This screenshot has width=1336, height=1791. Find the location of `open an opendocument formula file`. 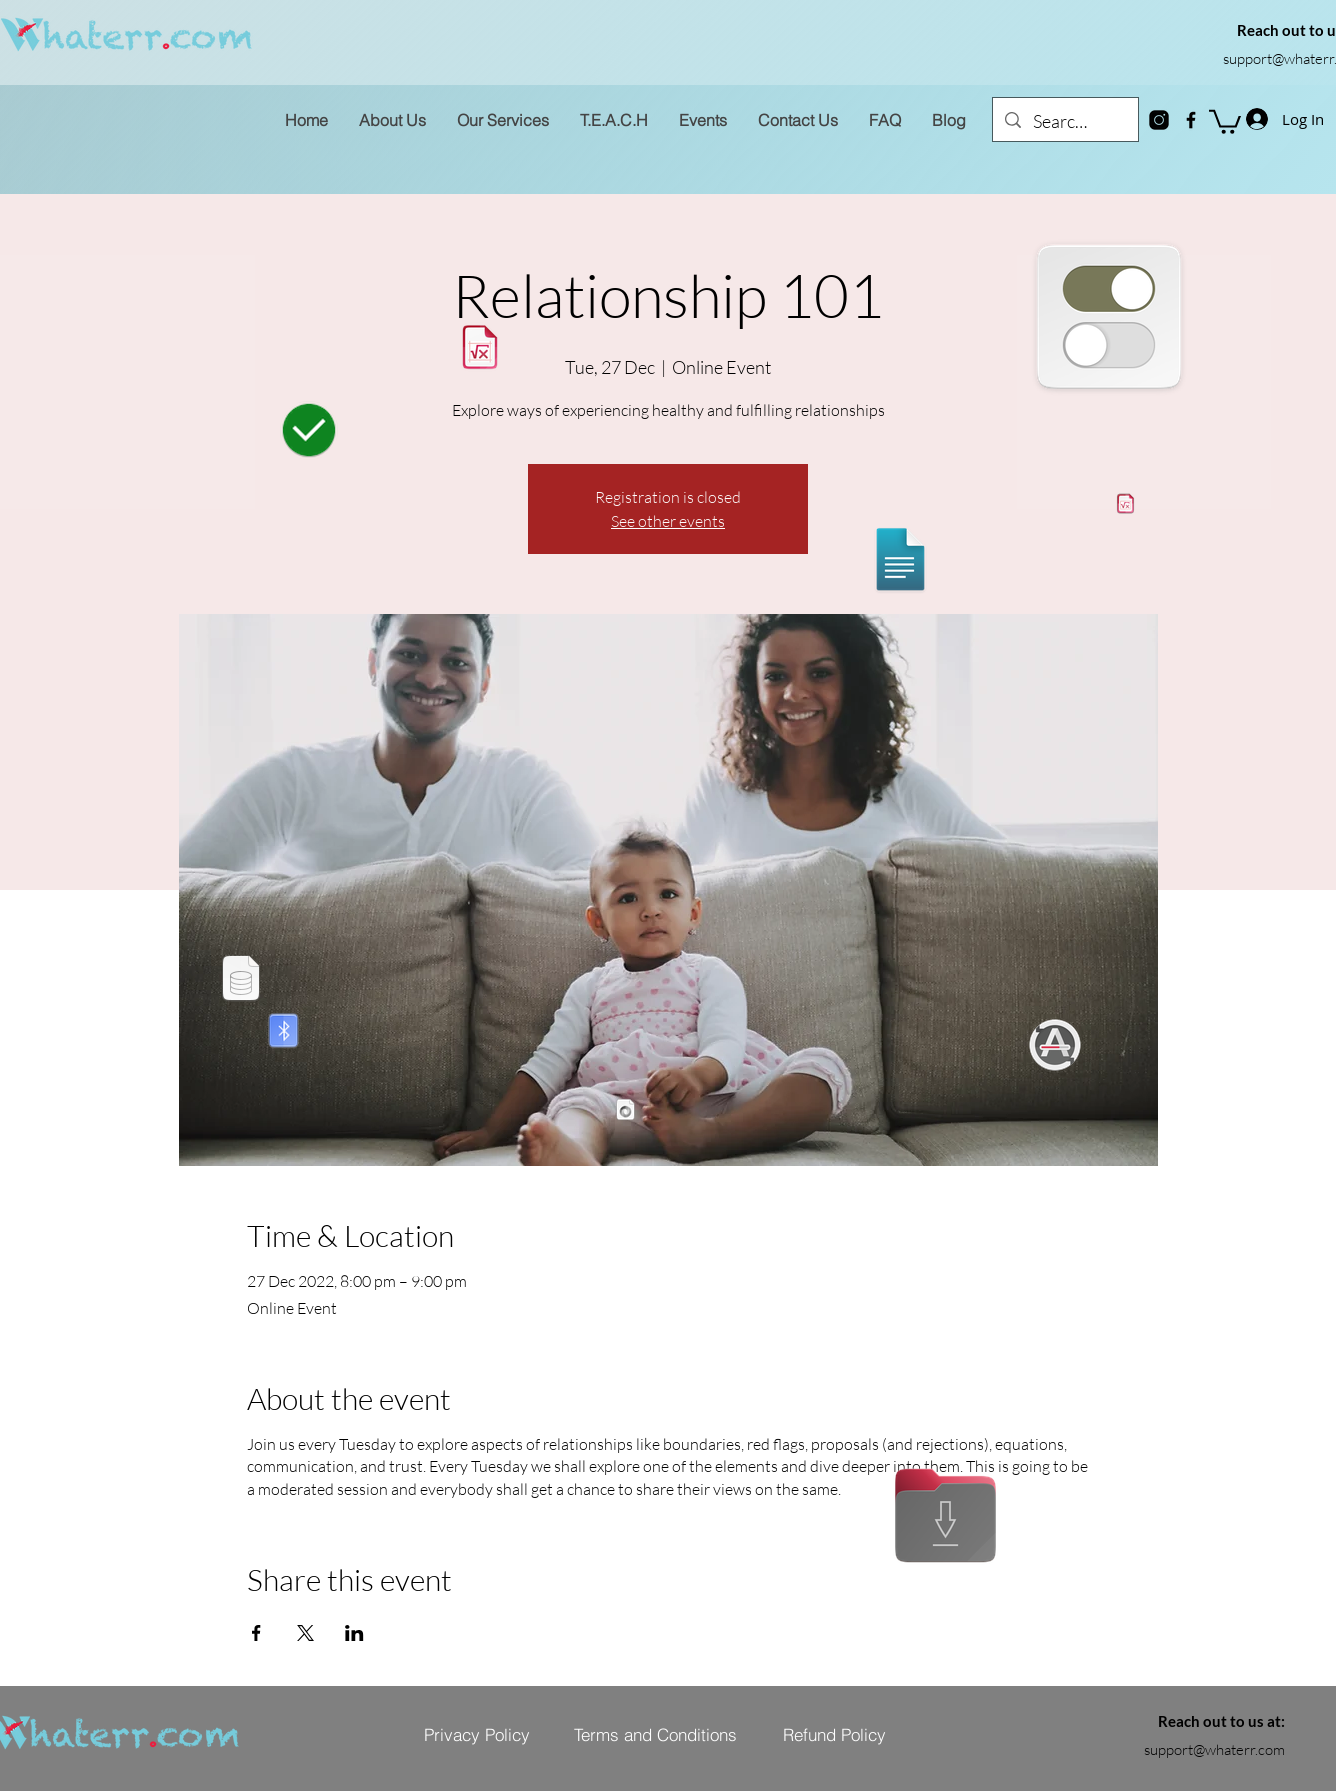

open an opendocument formula file is located at coordinates (480, 347).